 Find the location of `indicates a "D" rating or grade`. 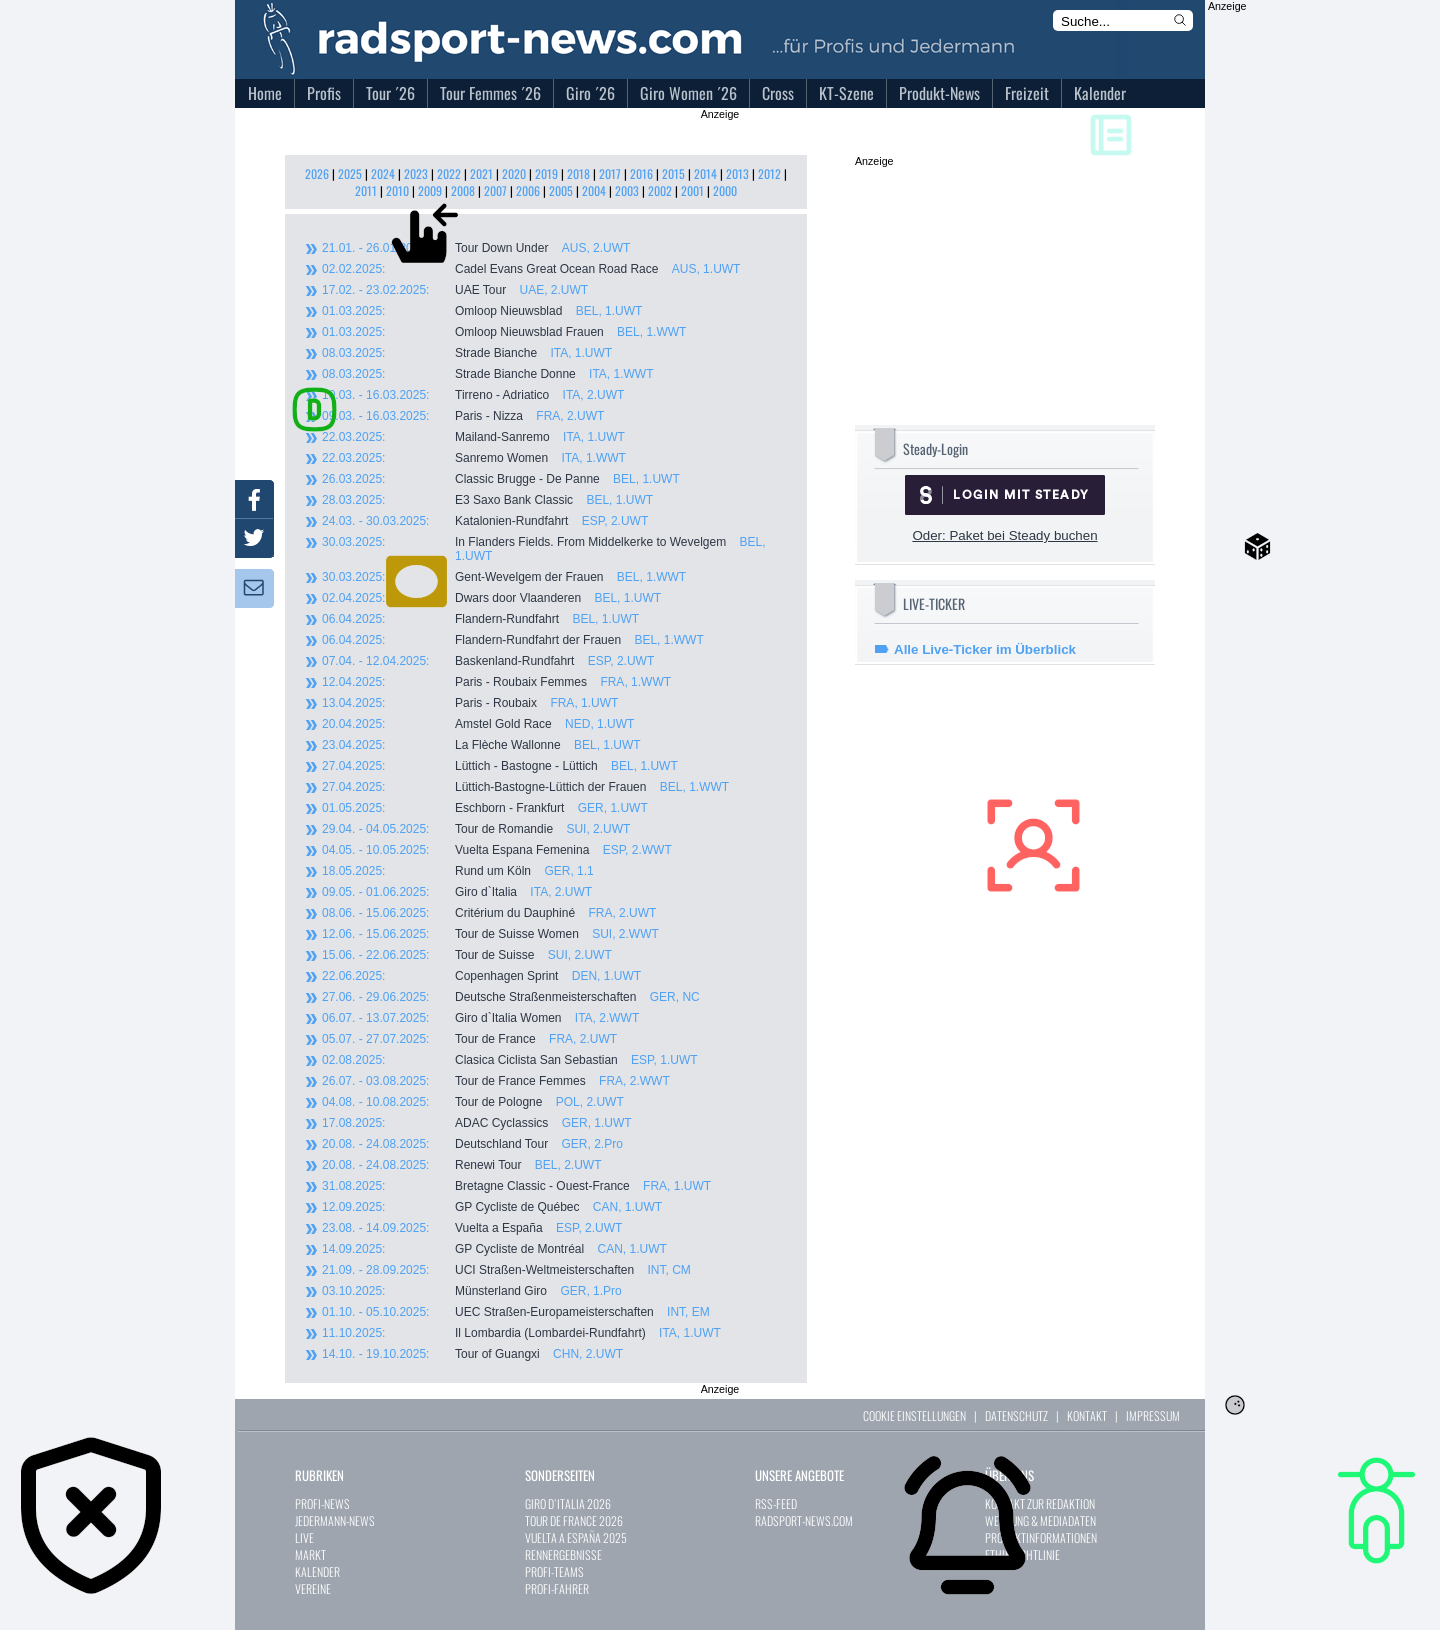

indicates a "D" rating or grade is located at coordinates (314, 409).